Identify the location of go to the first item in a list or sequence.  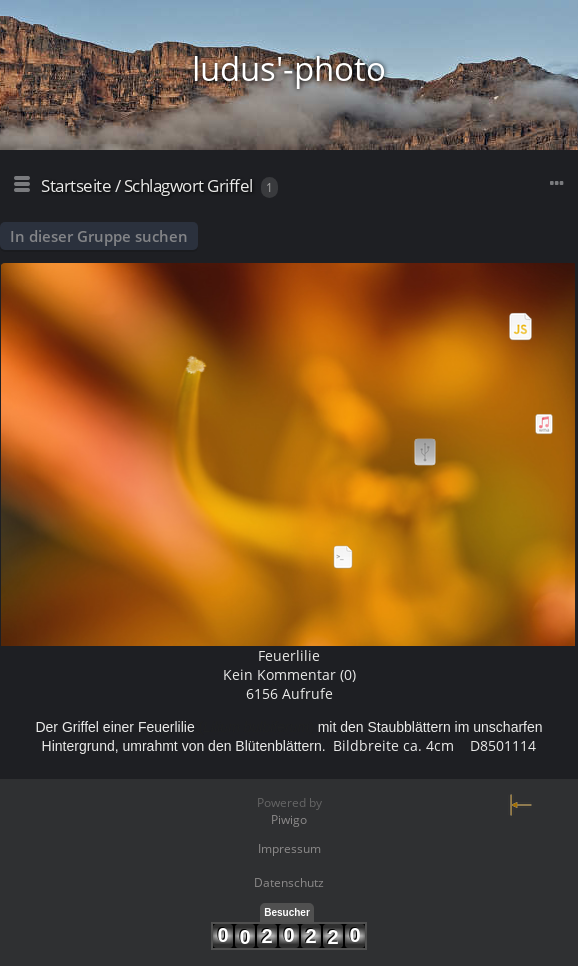
(521, 805).